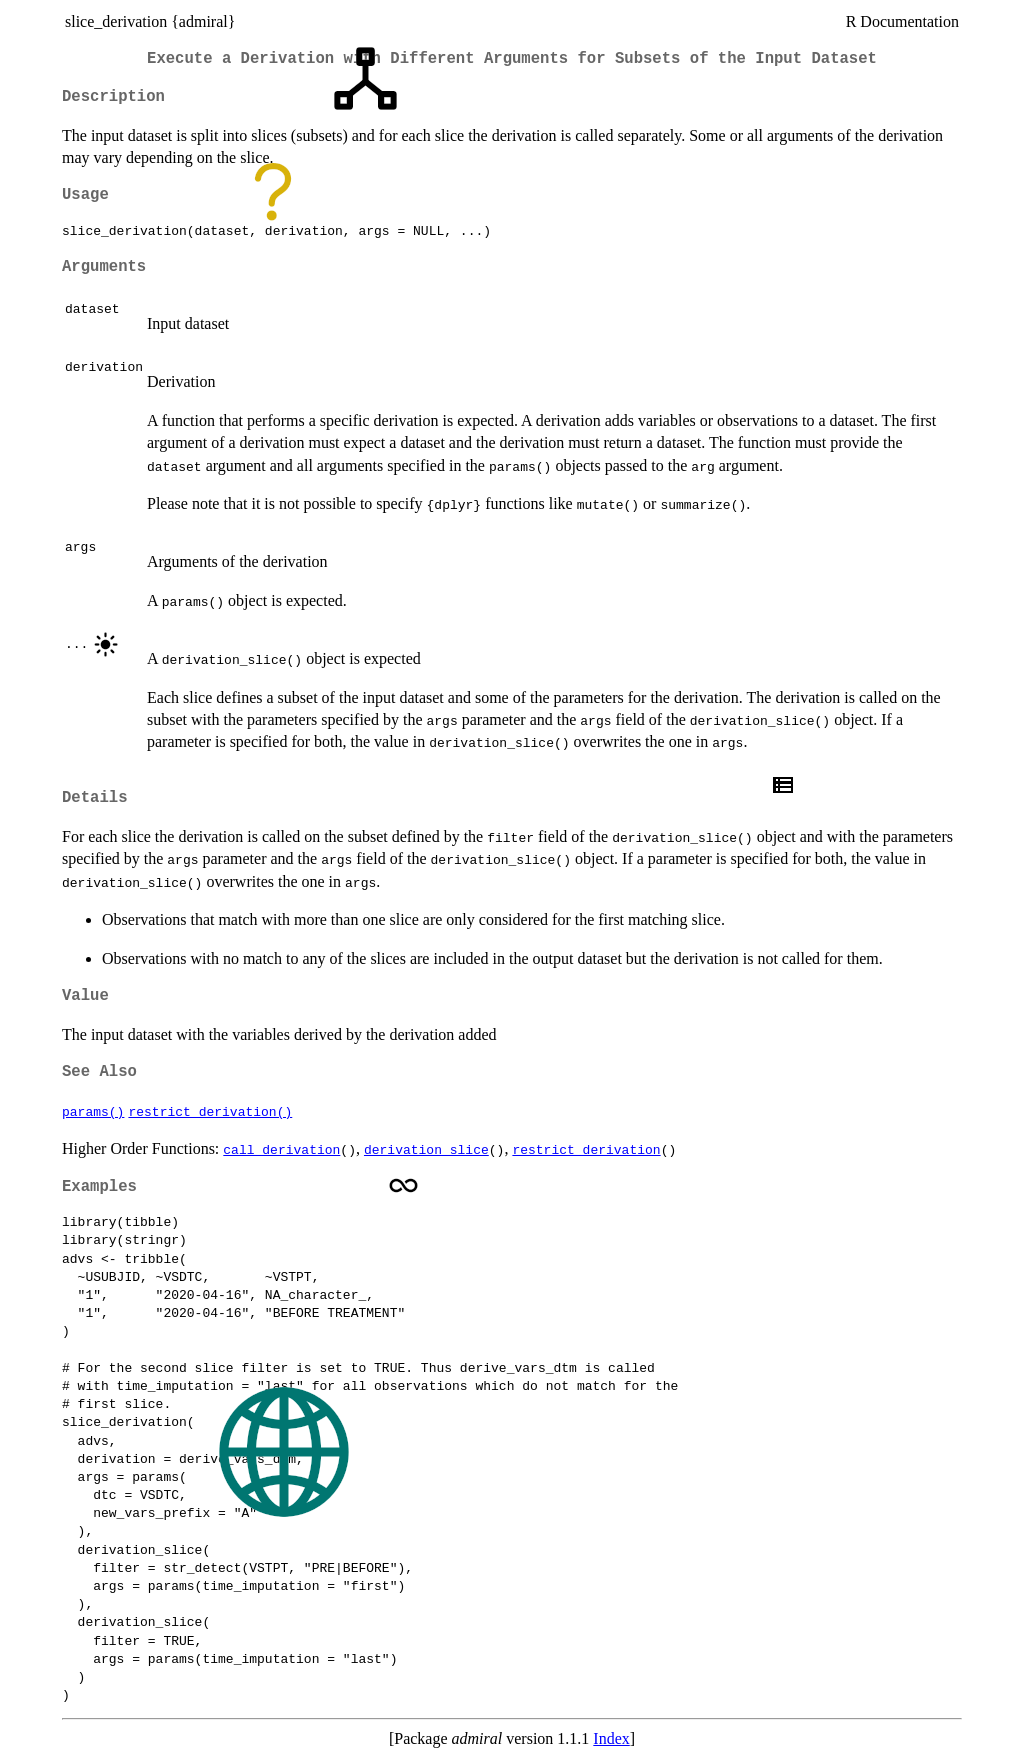 The height and width of the screenshot is (1759, 1024). Describe the element at coordinates (284, 1452) in the screenshot. I see `access website or browse the web` at that location.